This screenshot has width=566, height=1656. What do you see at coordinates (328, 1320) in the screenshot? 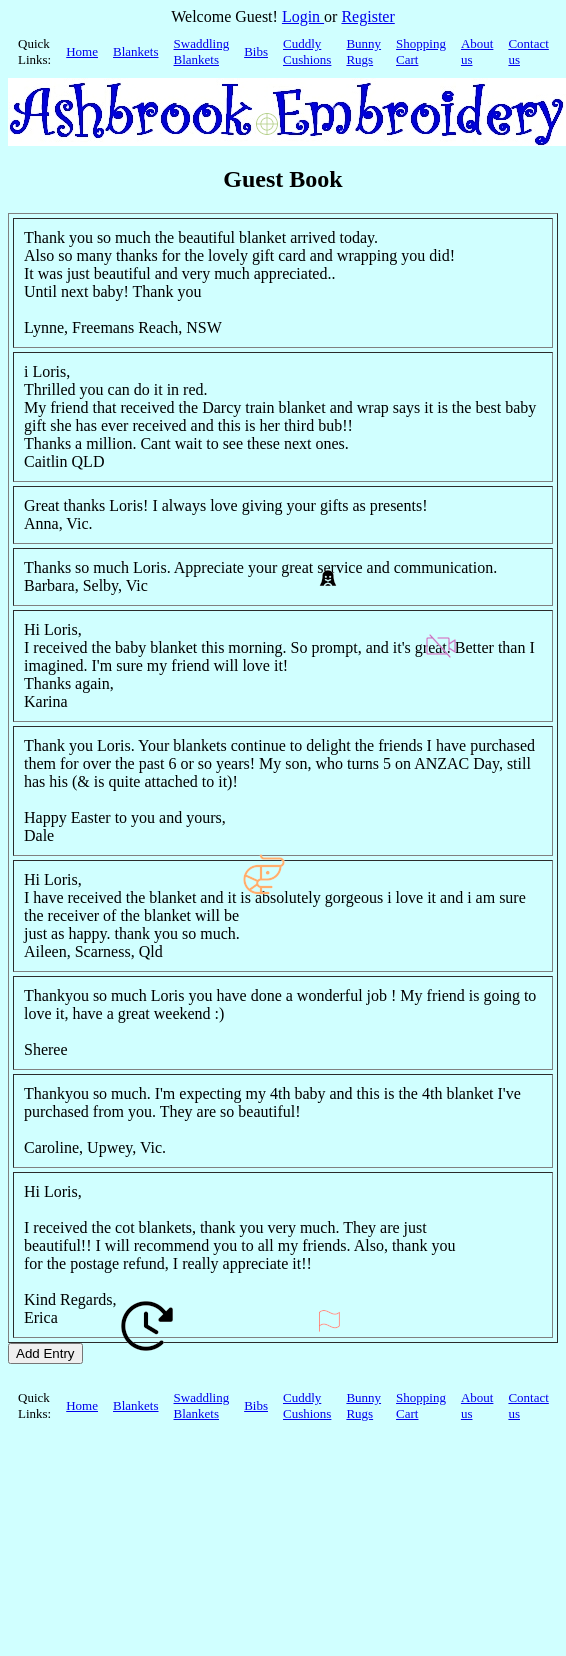
I see `flag or bookmark this item` at bounding box center [328, 1320].